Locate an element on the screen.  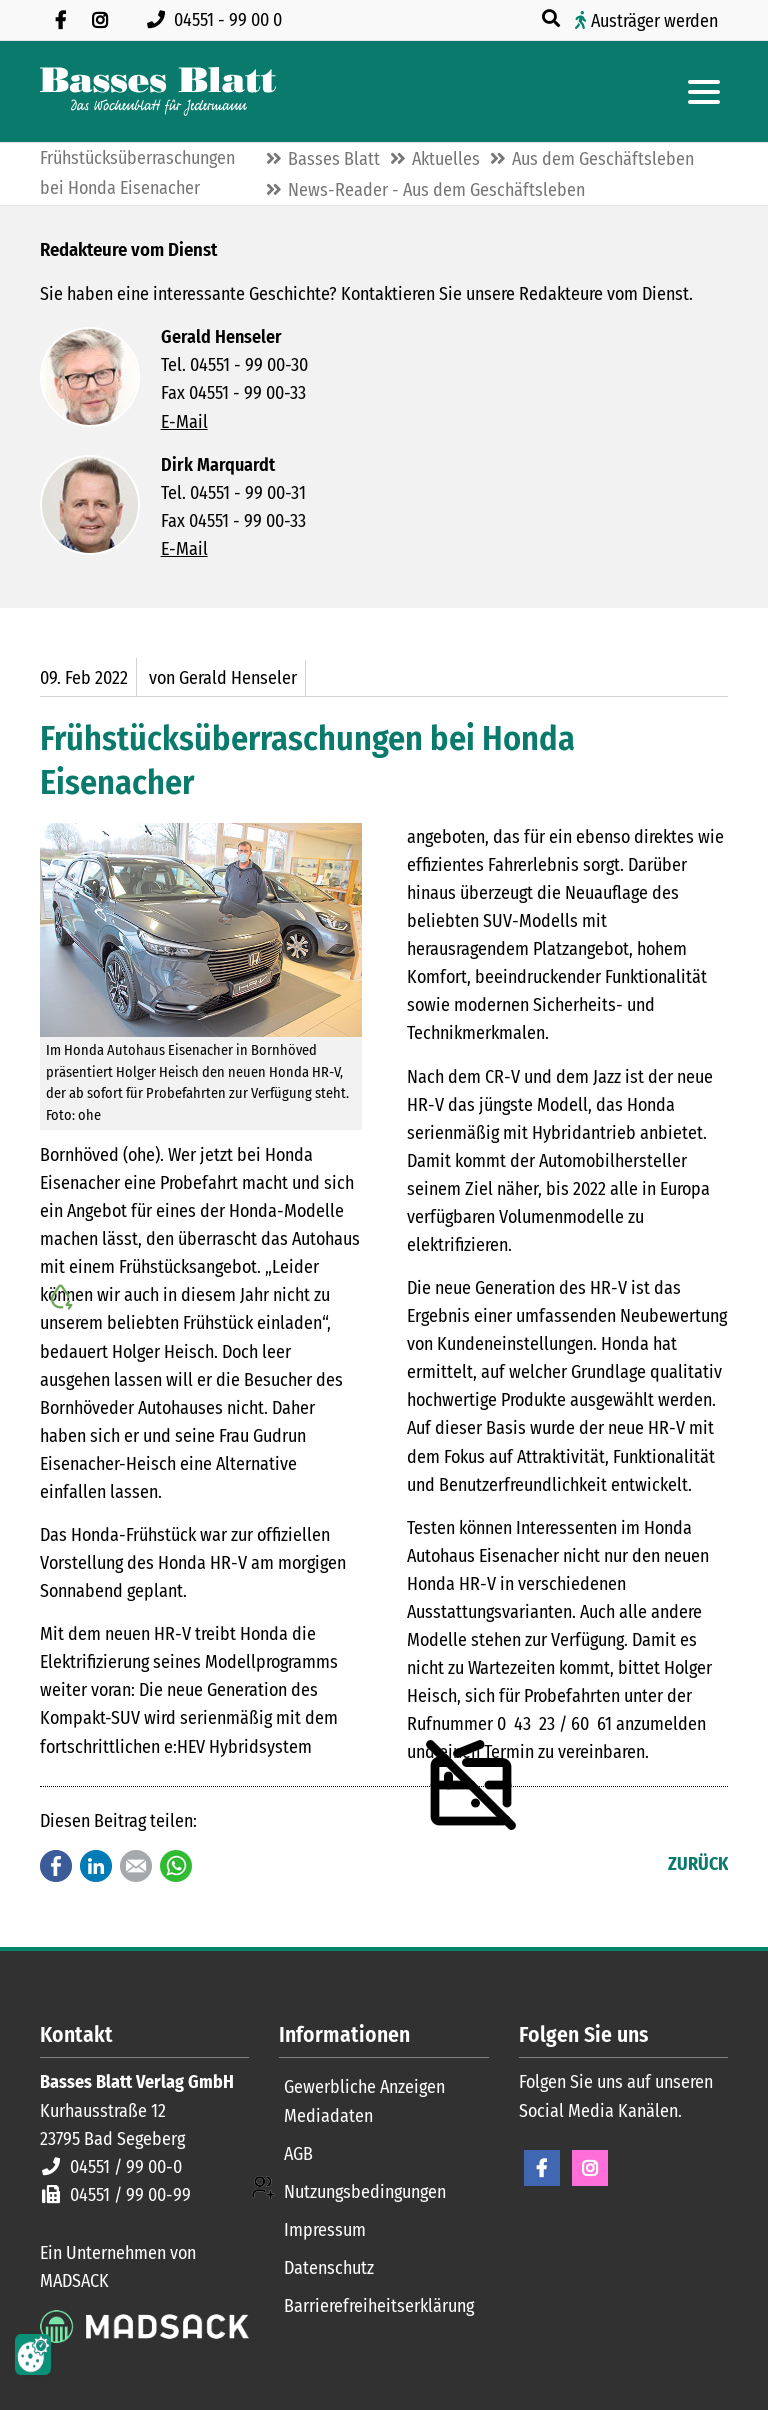
radio or broadcast feature disabled is located at coordinates (471, 1785).